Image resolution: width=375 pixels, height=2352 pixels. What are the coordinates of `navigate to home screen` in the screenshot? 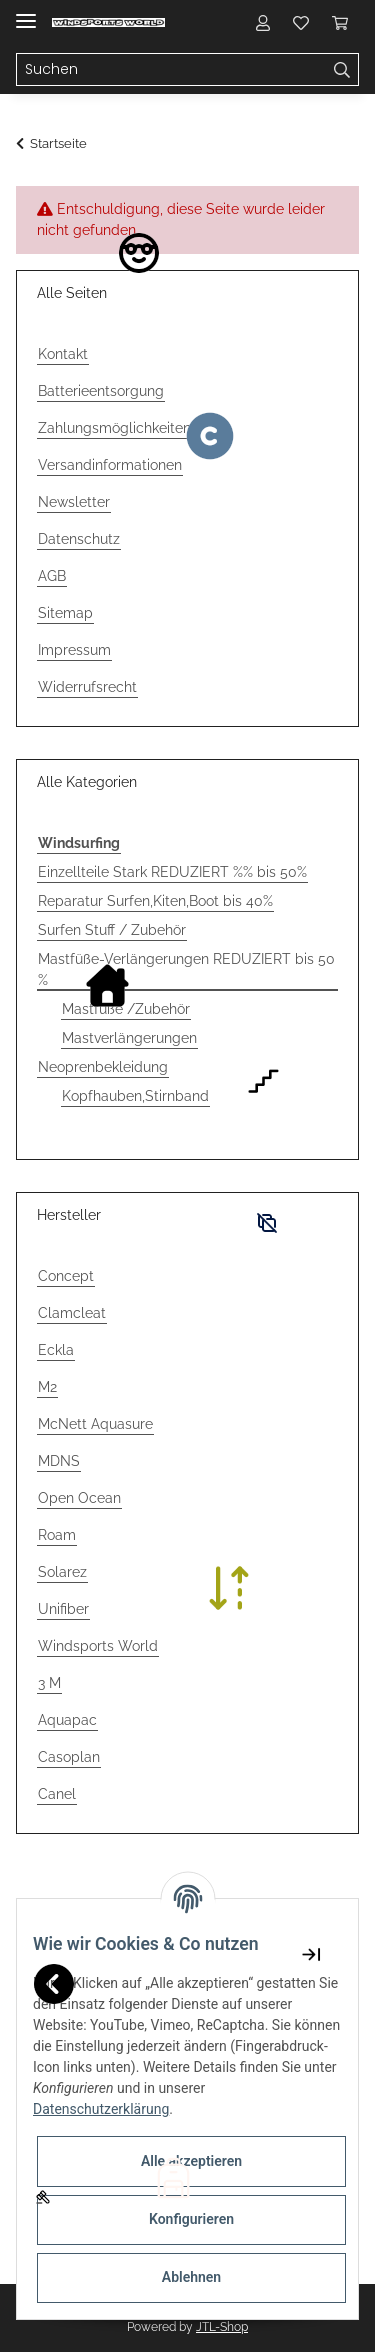 It's located at (107, 985).